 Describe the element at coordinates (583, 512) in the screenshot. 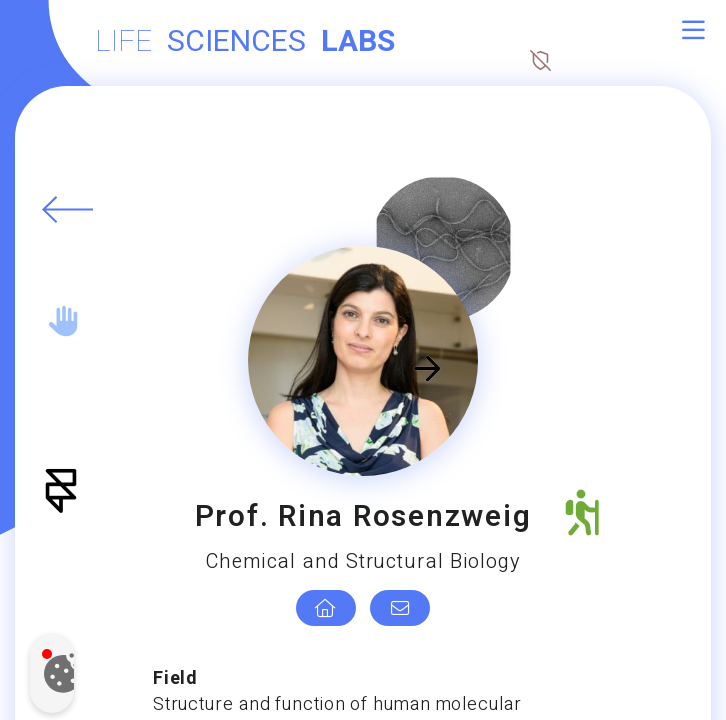

I see `access hiking trails or outdoor activities` at that location.